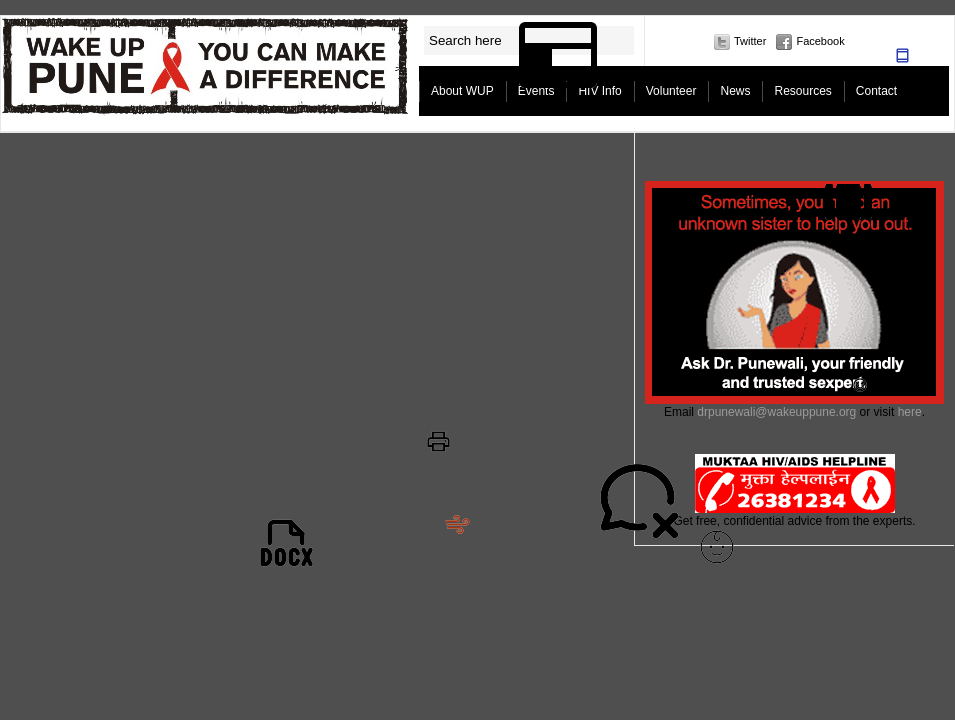 This screenshot has width=955, height=720. I want to click on delete a conversation or message, so click(637, 497).